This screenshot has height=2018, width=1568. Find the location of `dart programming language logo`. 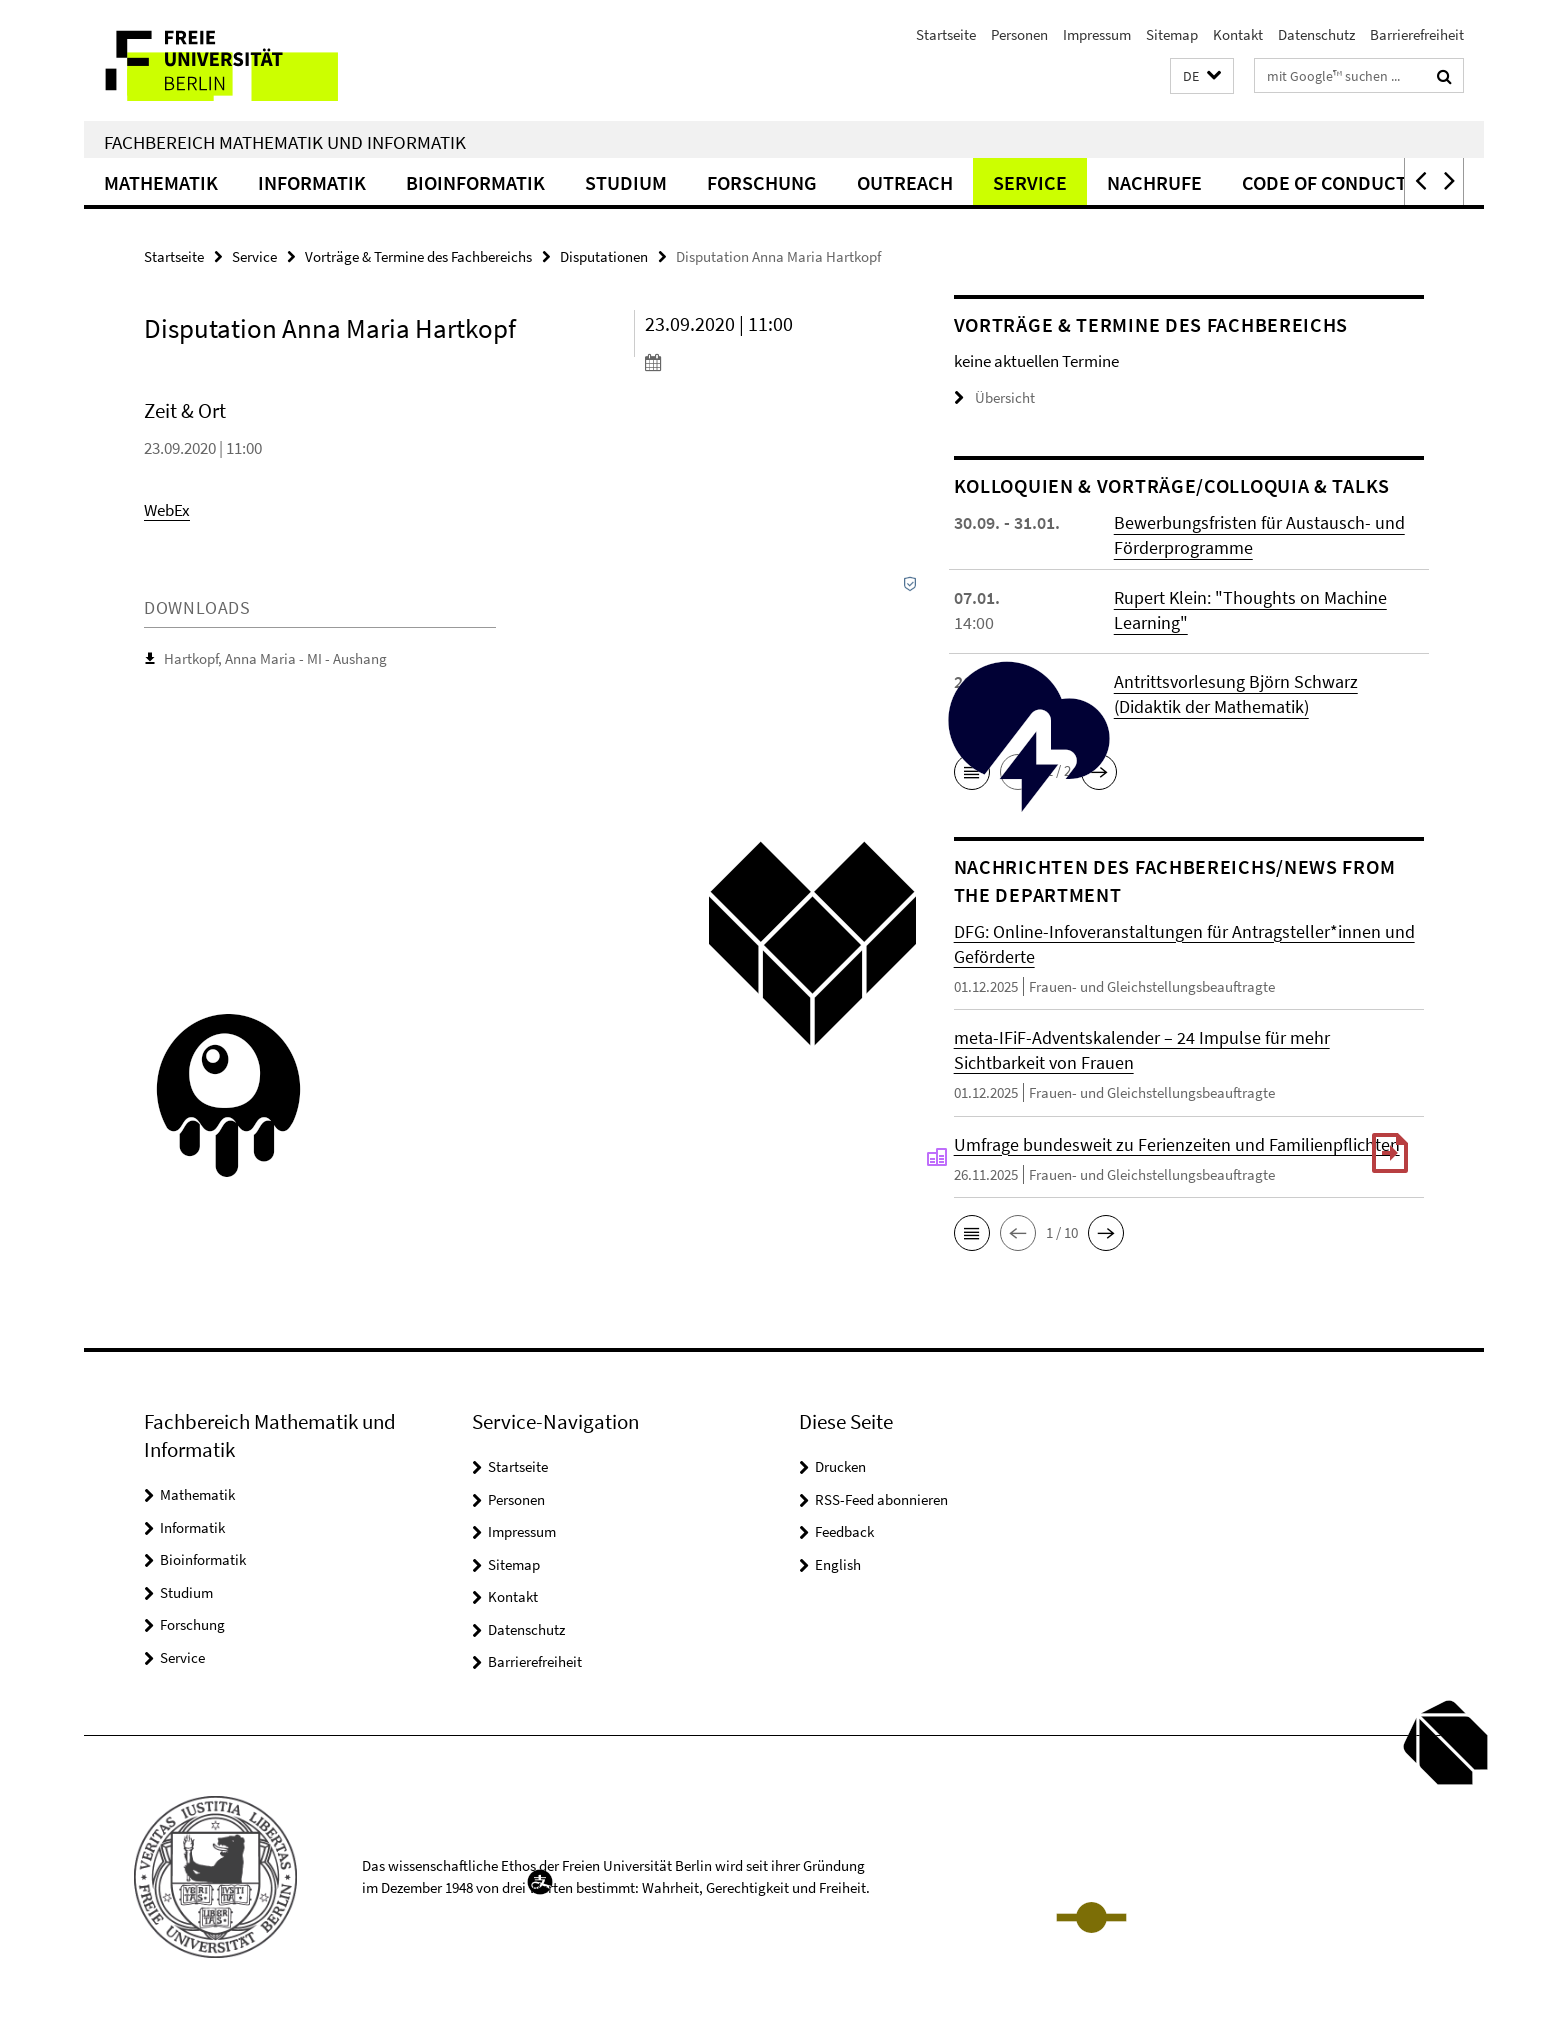

dart programming language logo is located at coordinates (1445, 1742).